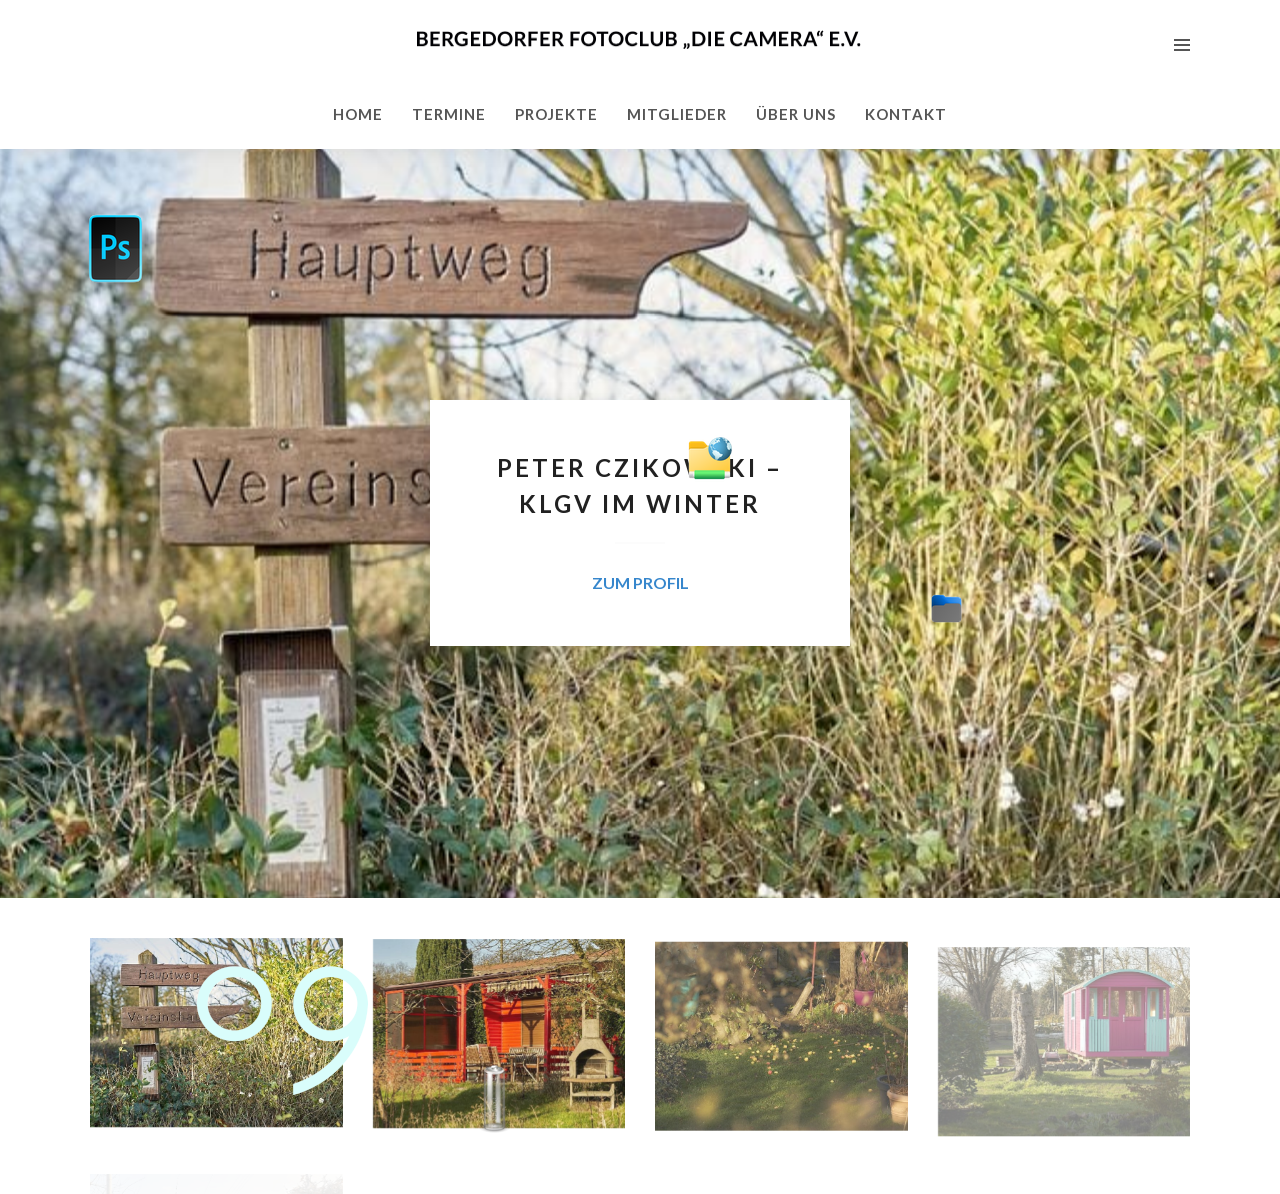 The image size is (1280, 1194). What do you see at coordinates (709, 458) in the screenshot?
I see `access network or shared folder` at bounding box center [709, 458].